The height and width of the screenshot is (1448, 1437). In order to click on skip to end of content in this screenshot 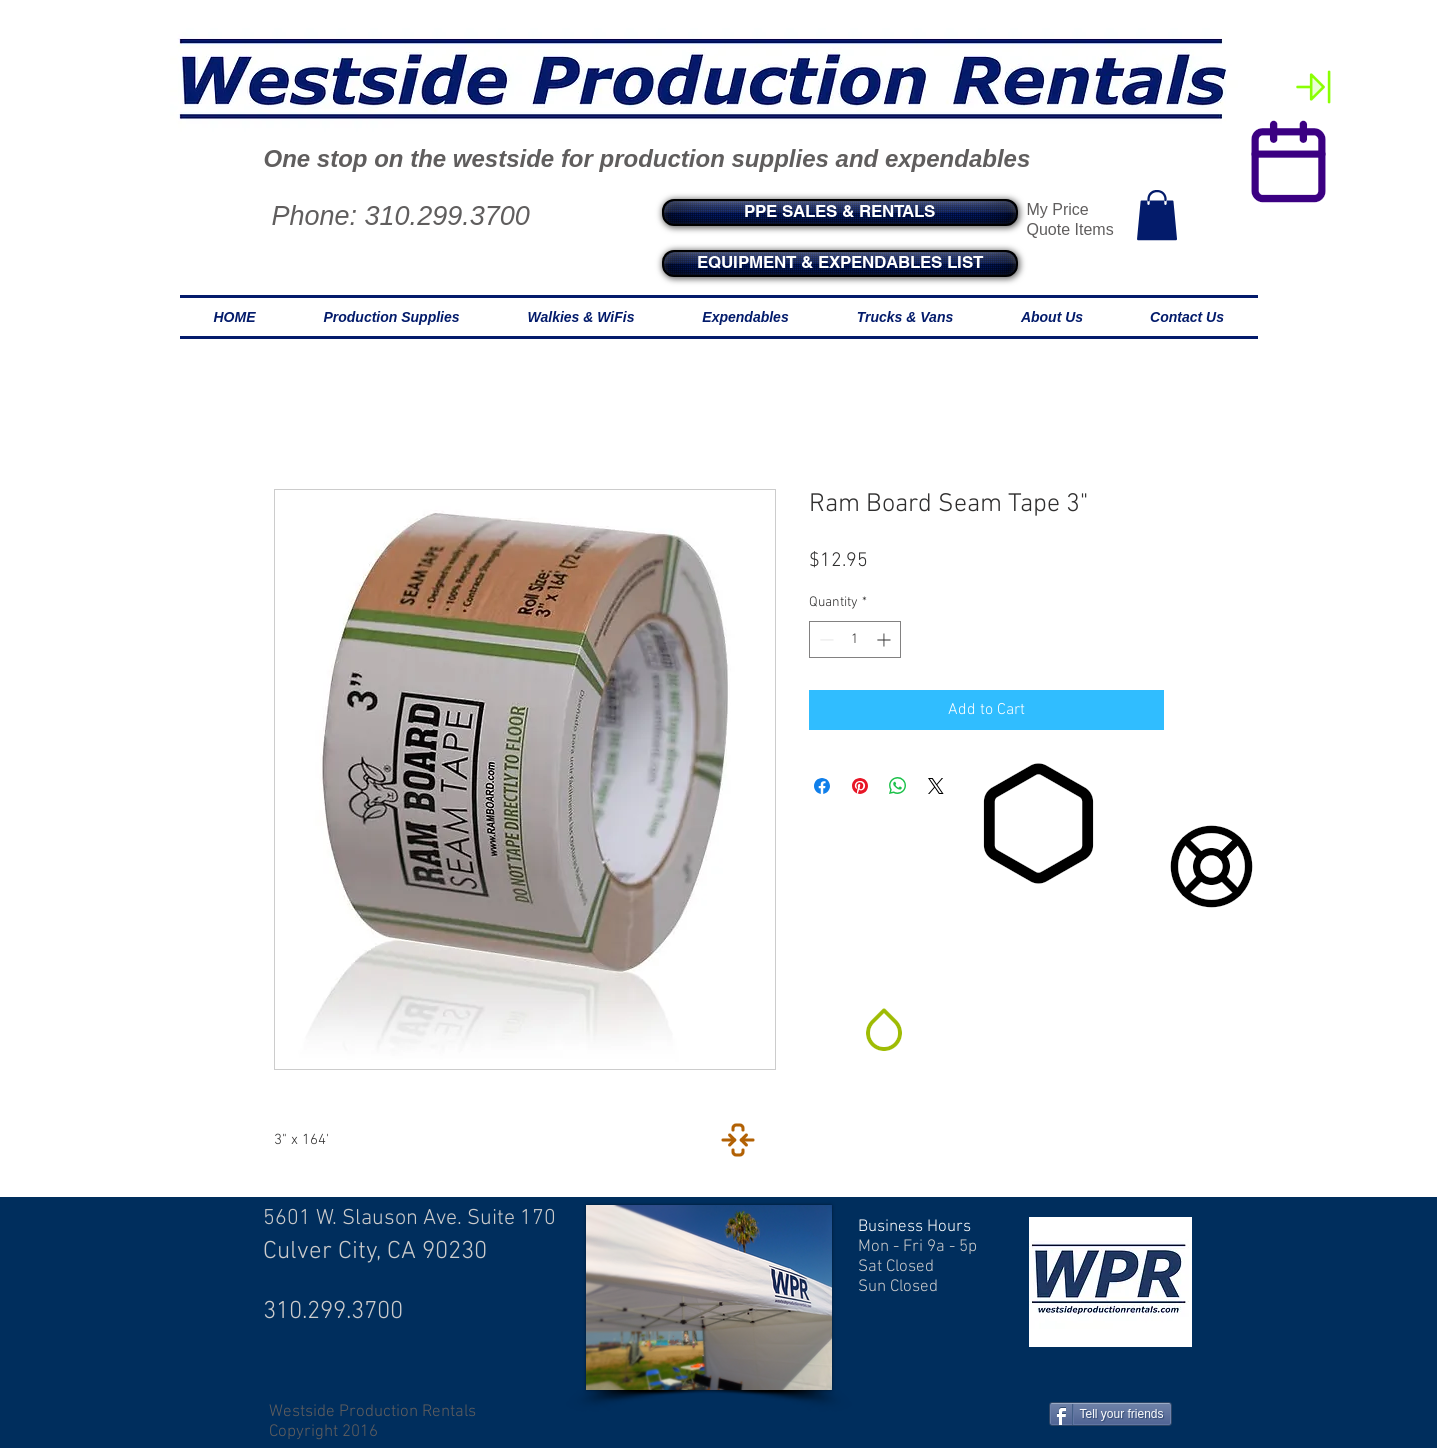, I will do `click(1314, 87)`.